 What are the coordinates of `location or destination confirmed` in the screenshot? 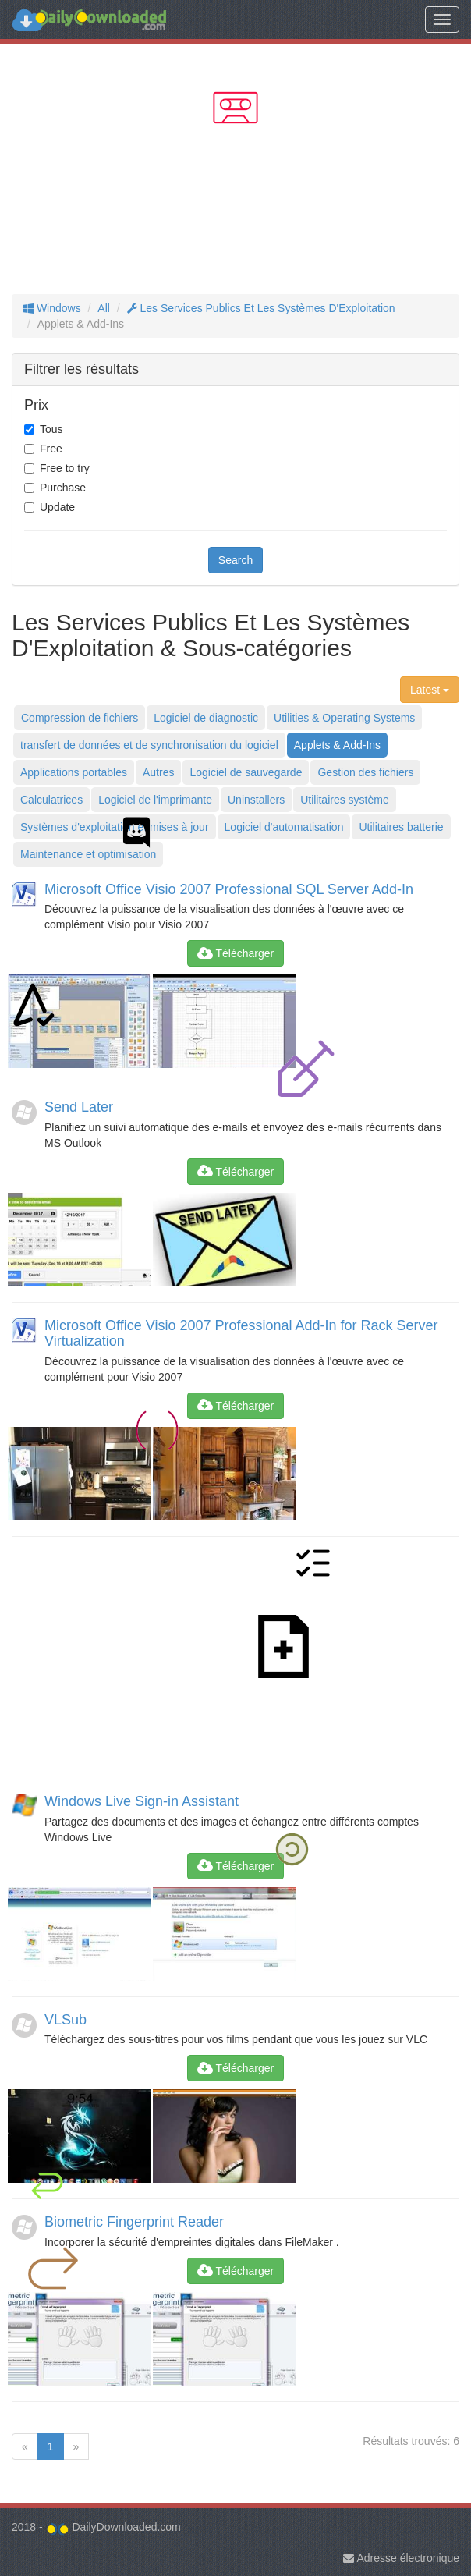 It's located at (33, 1005).